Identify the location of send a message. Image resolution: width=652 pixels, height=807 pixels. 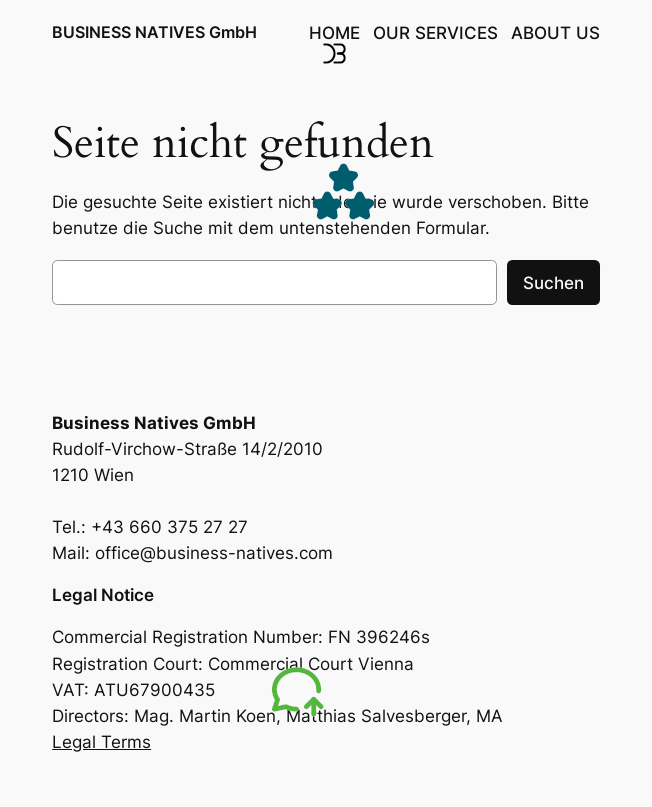
(296, 689).